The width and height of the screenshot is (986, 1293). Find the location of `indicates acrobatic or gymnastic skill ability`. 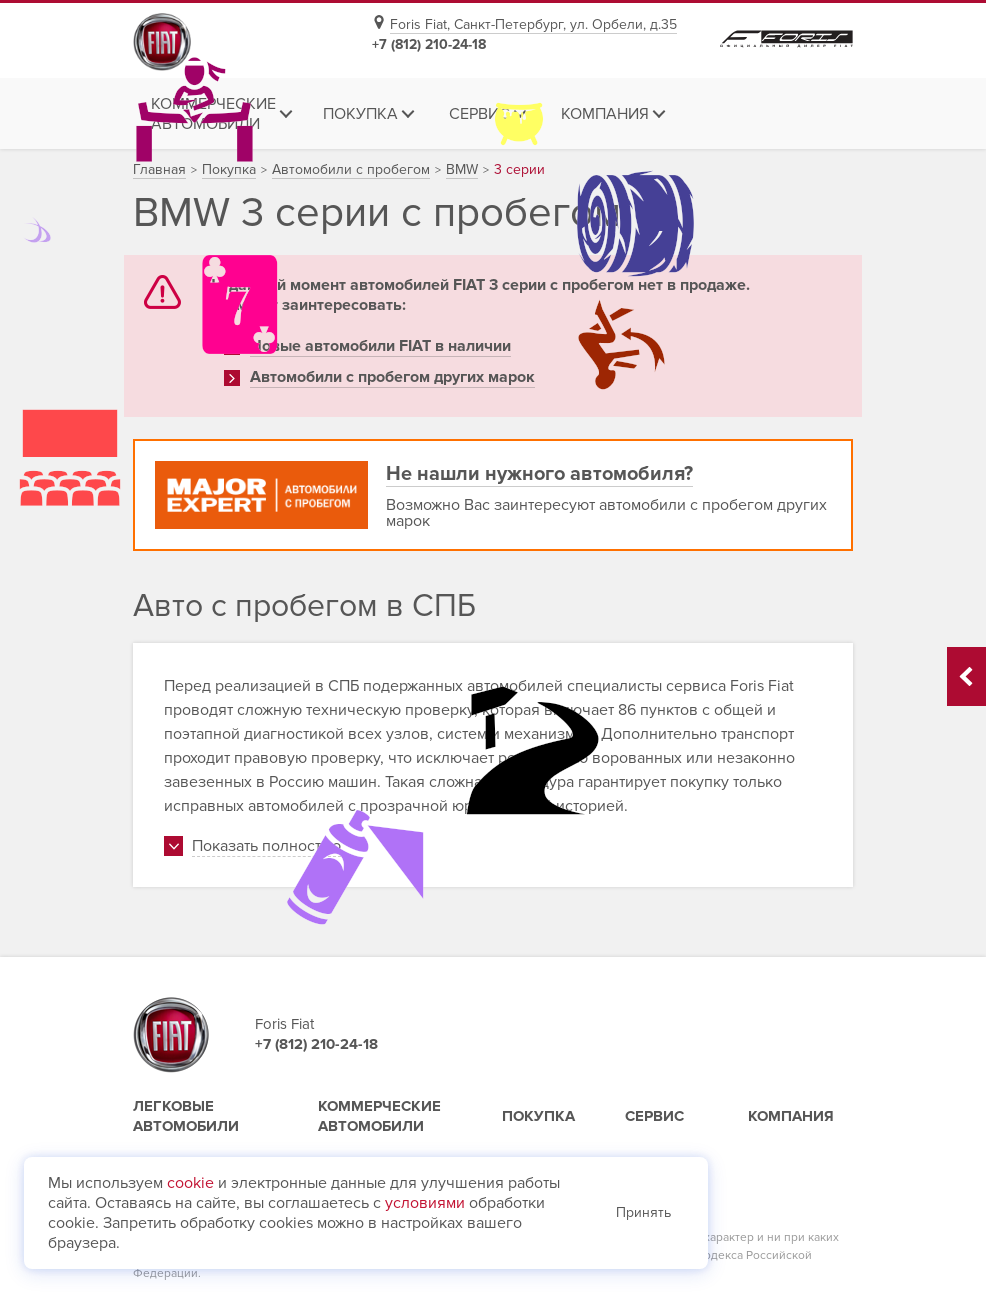

indicates acrobatic or gymnastic skill ability is located at coordinates (621, 344).